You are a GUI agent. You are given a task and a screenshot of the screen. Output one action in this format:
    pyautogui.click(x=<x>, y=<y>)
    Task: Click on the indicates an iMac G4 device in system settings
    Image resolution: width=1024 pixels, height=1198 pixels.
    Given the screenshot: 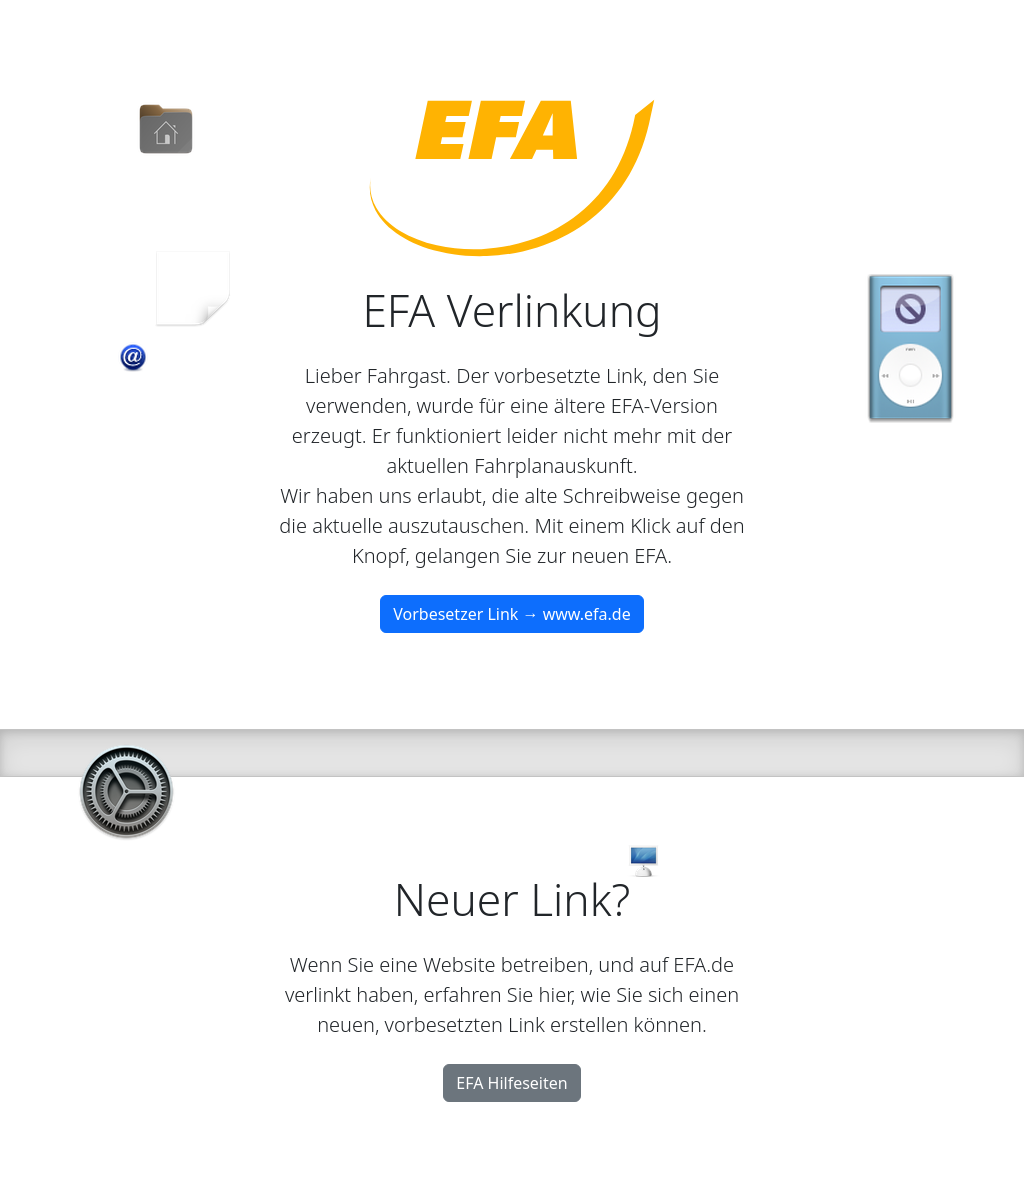 What is the action you would take?
    pyautogui.click(x=643, y=859)
    